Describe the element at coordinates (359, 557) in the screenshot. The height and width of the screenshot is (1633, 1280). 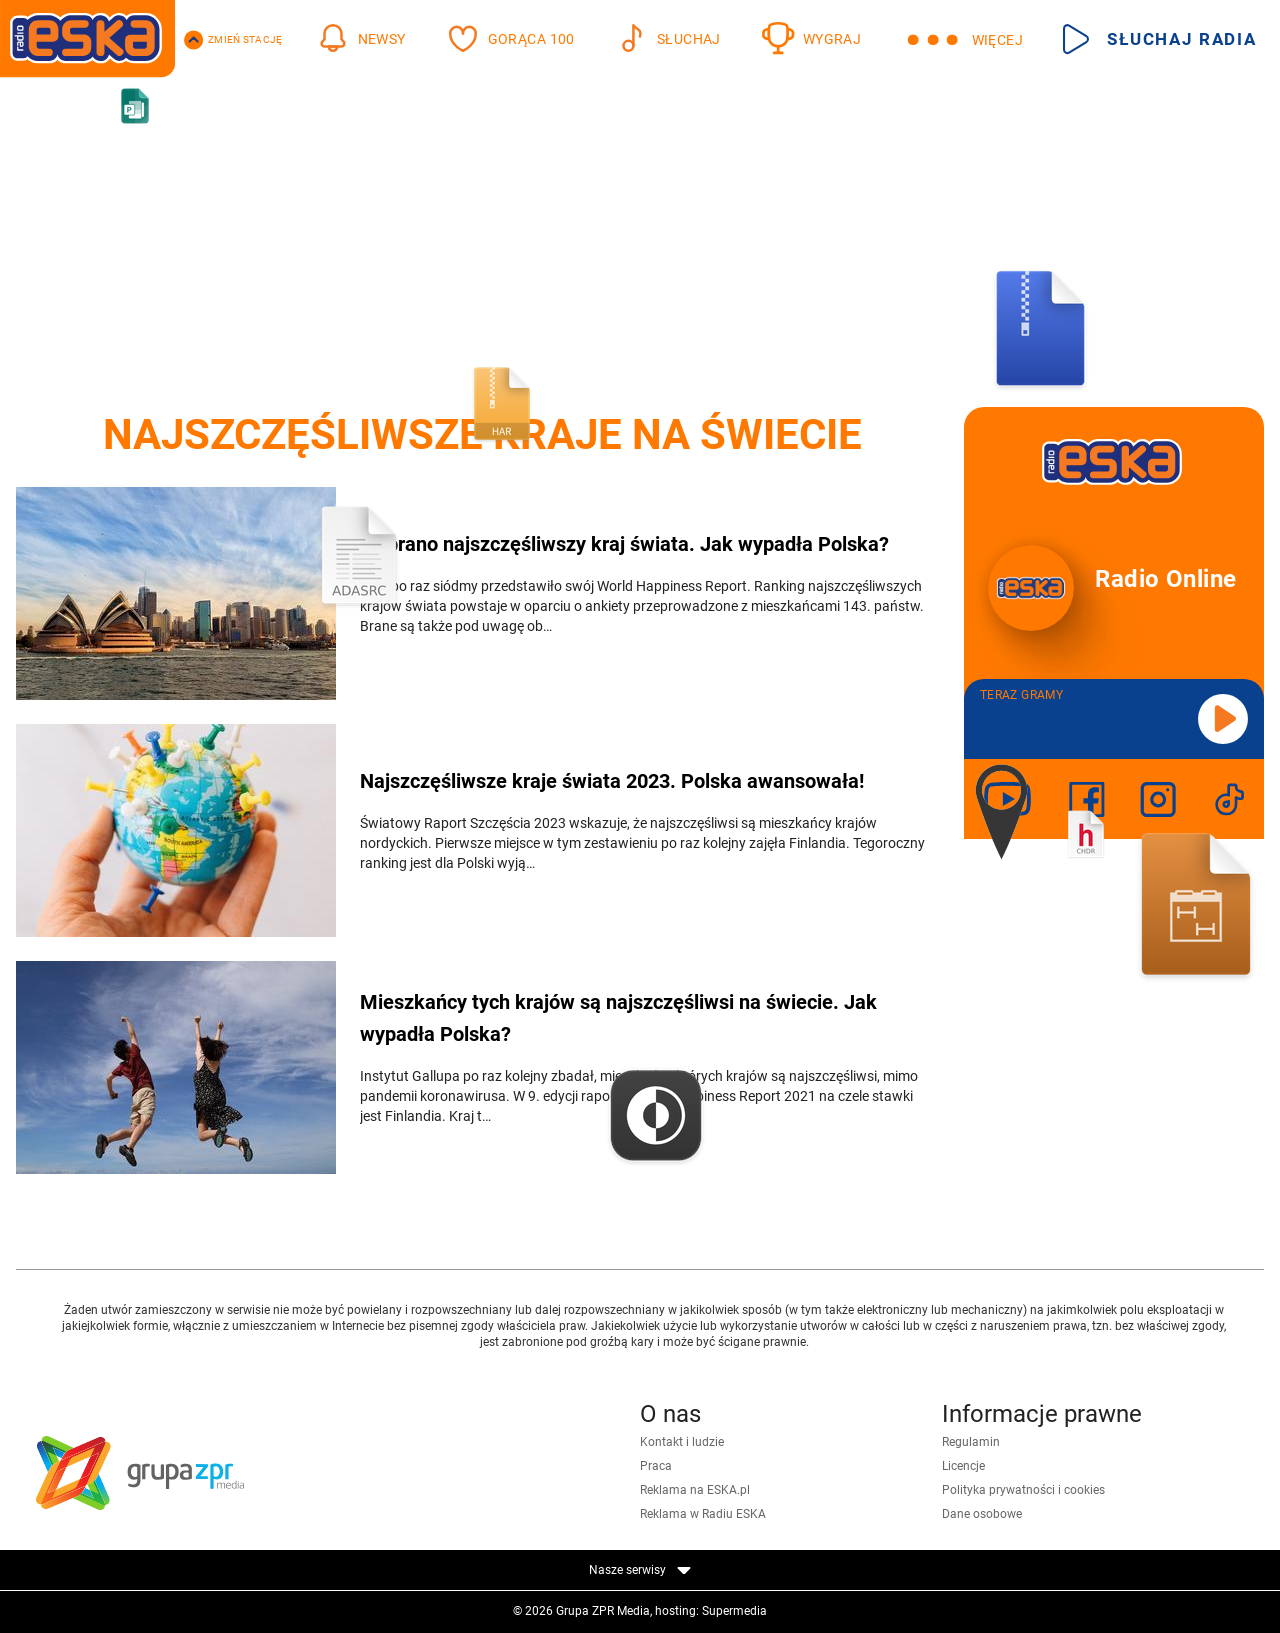
I see `ada source code file` at that location.